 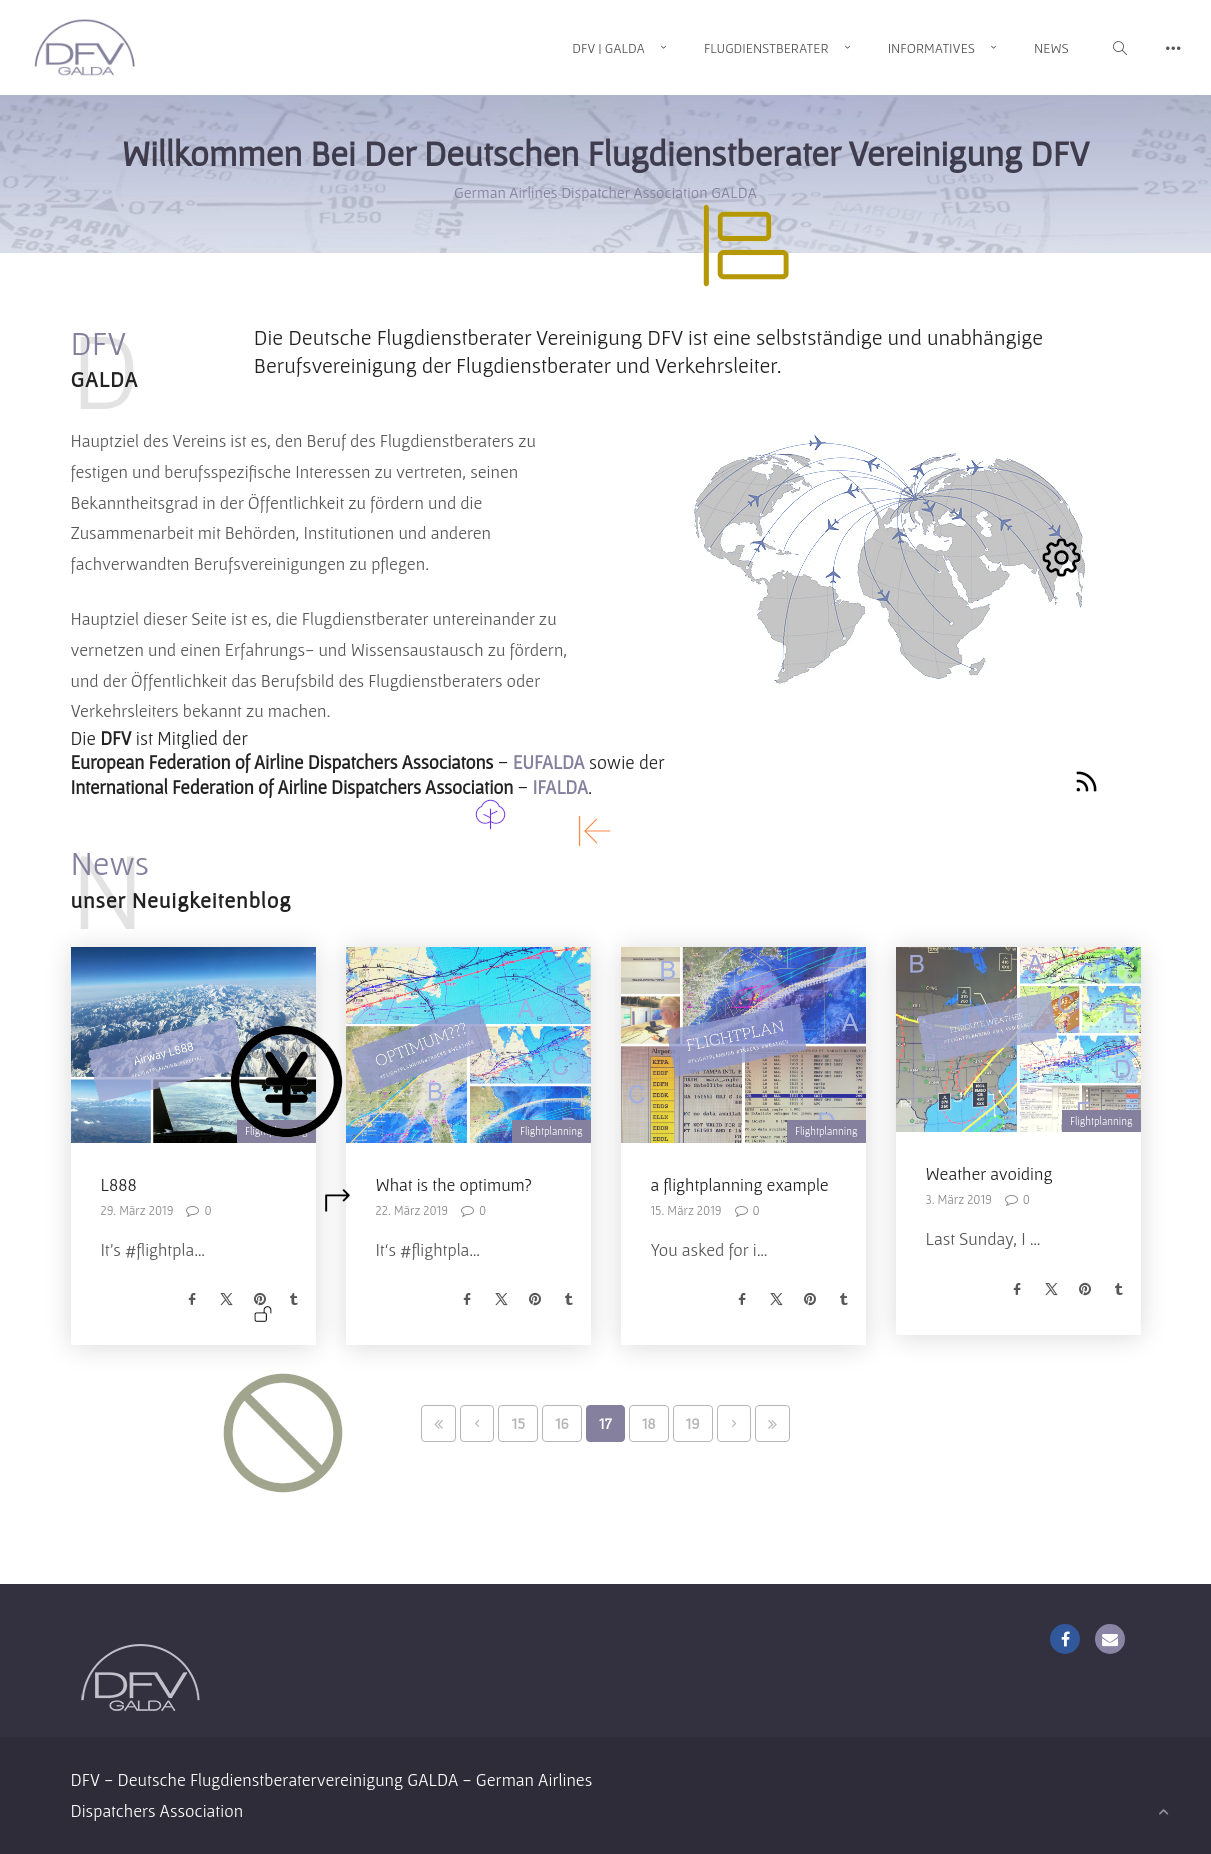 What do you see at coordinates (744, 245) in the screenshot?
I see `align text to the left margin` at bounding box center [744, 245].